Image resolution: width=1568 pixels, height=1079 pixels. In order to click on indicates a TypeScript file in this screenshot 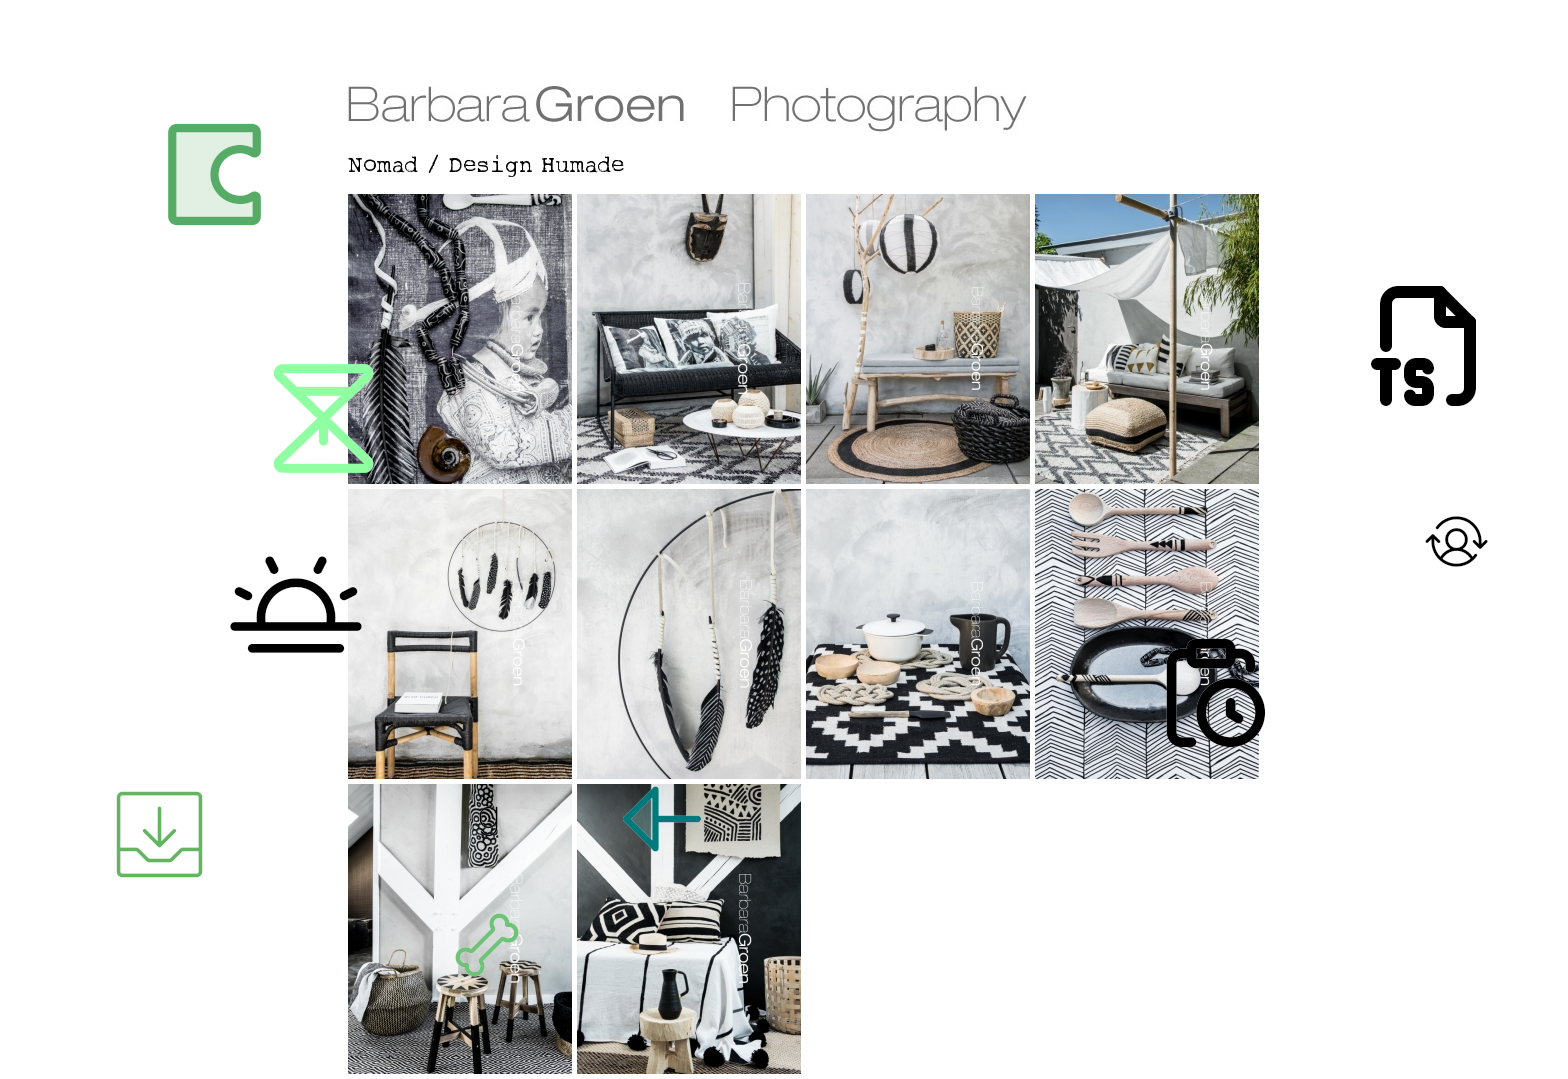, I will do `click(1428, 346)`.